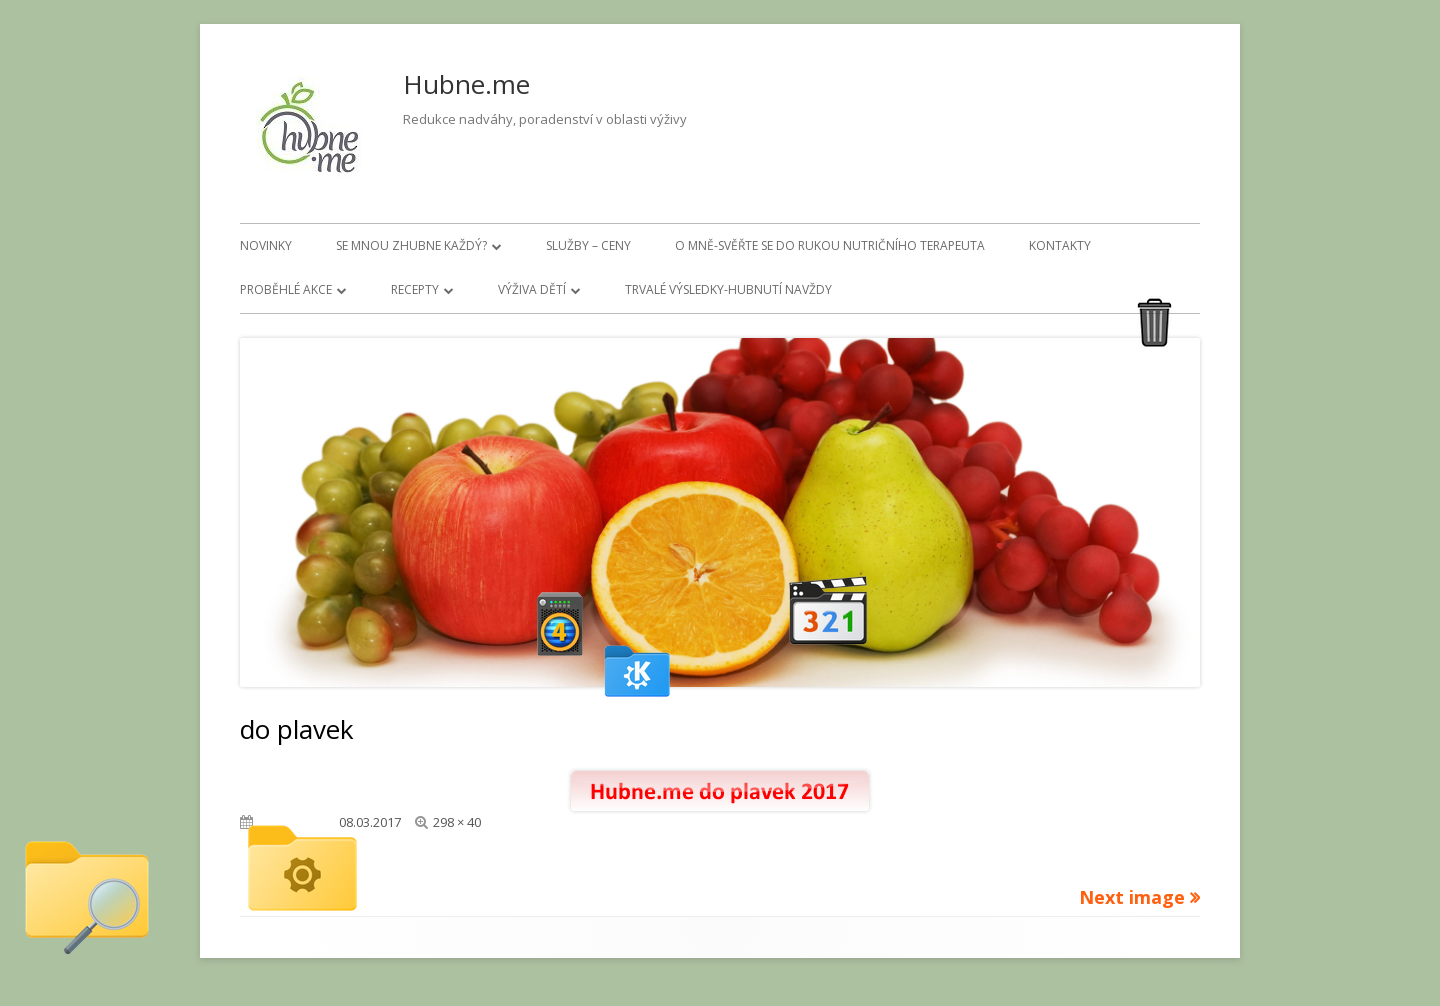  Describe the element at coordinates (302, 871) in the screenshot. I see `open folder settings or configuration options` at that location.